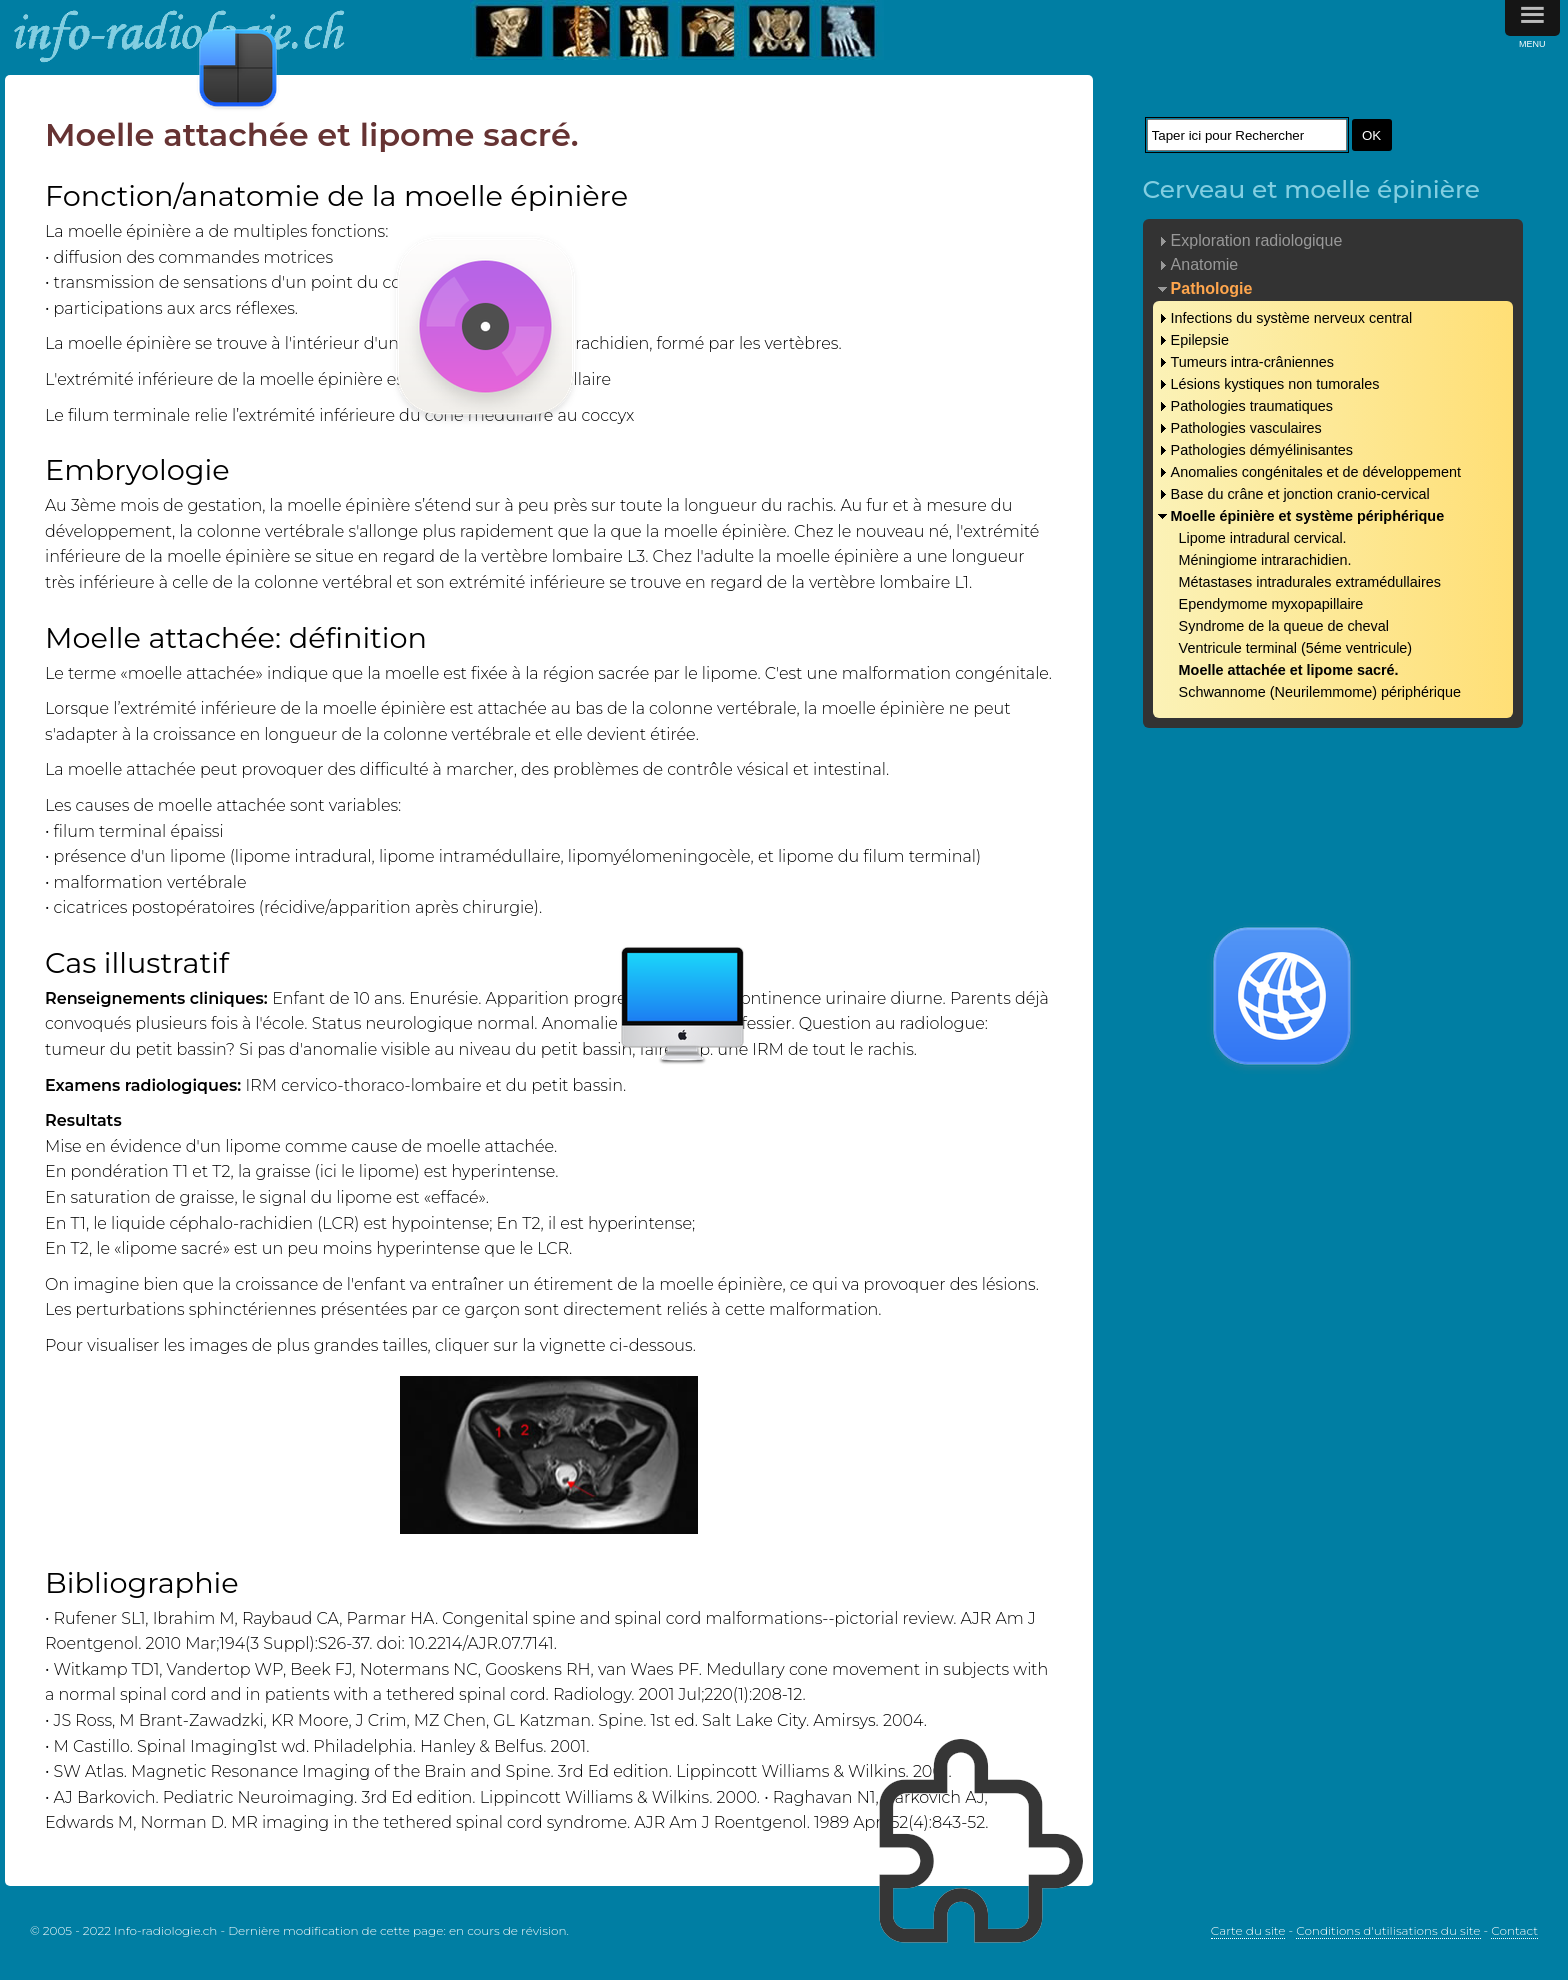  I want to click on access web-based applications, so click(1282, 996).